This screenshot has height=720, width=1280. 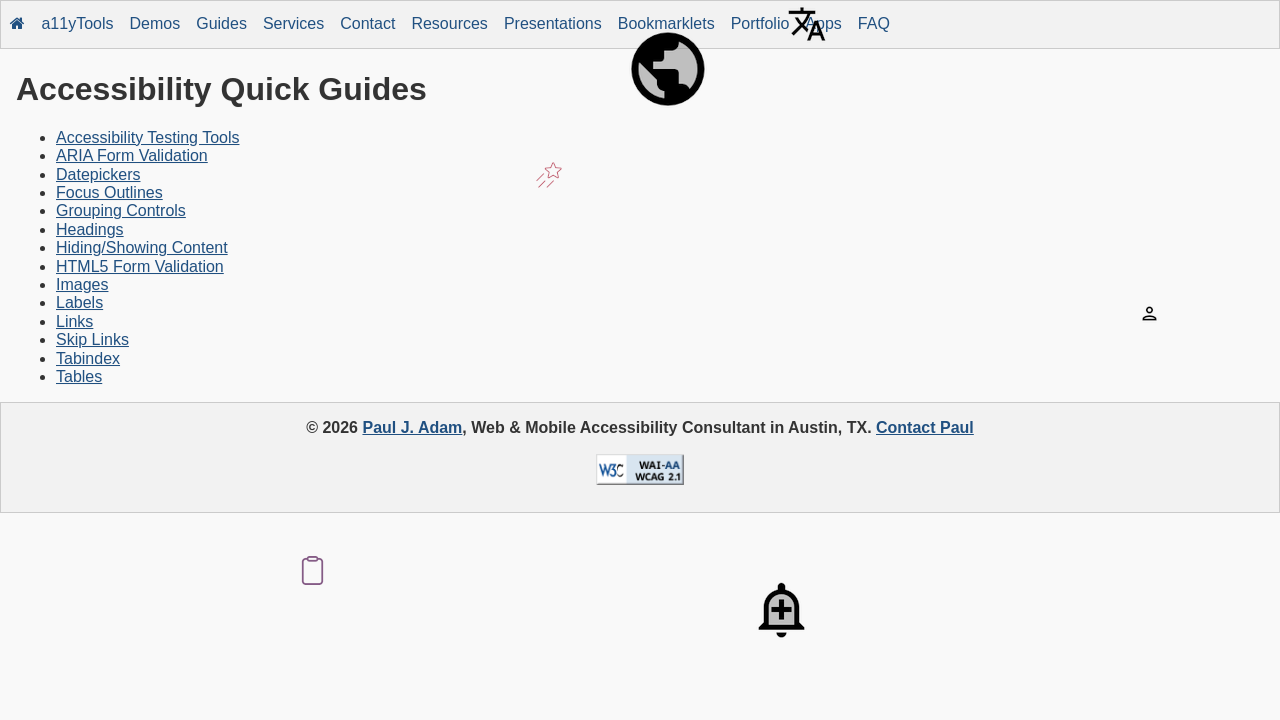 What do you see at coordinates (668, 69) in the screenshot?
I see `indicates public or global visibility` at bounding box center [668, 69].